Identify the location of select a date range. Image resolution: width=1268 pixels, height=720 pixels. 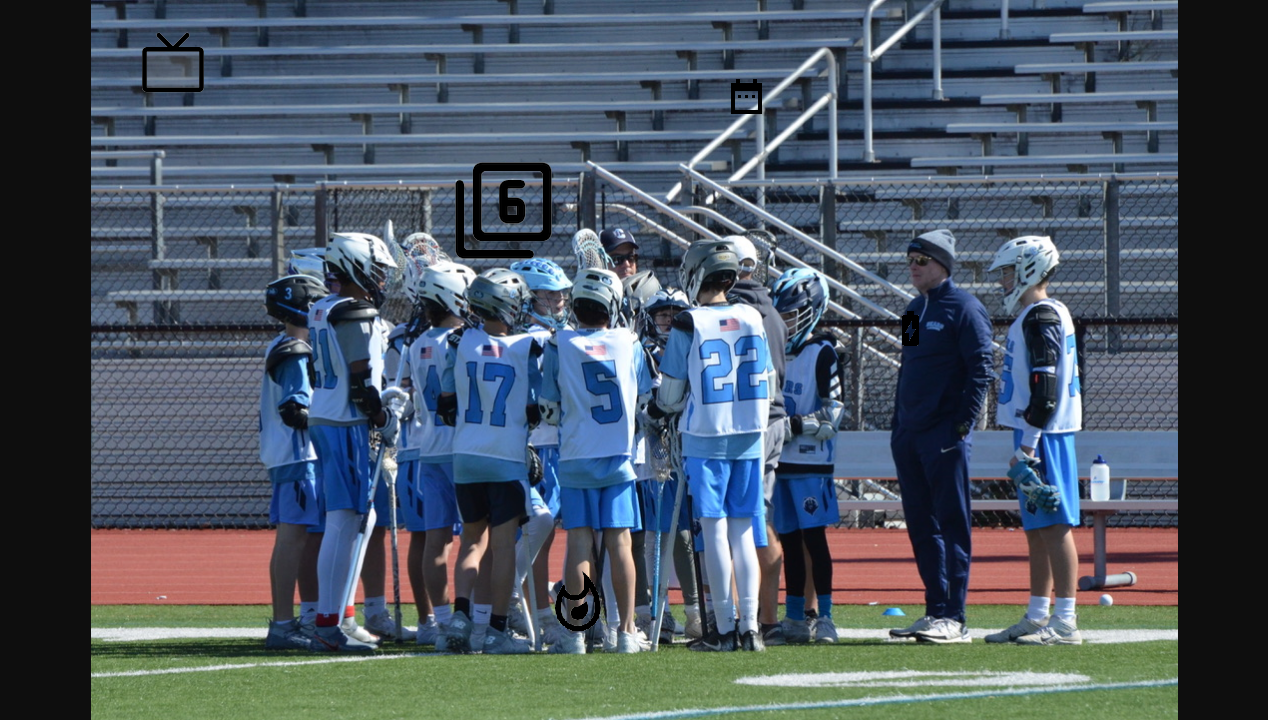
(746, 96).